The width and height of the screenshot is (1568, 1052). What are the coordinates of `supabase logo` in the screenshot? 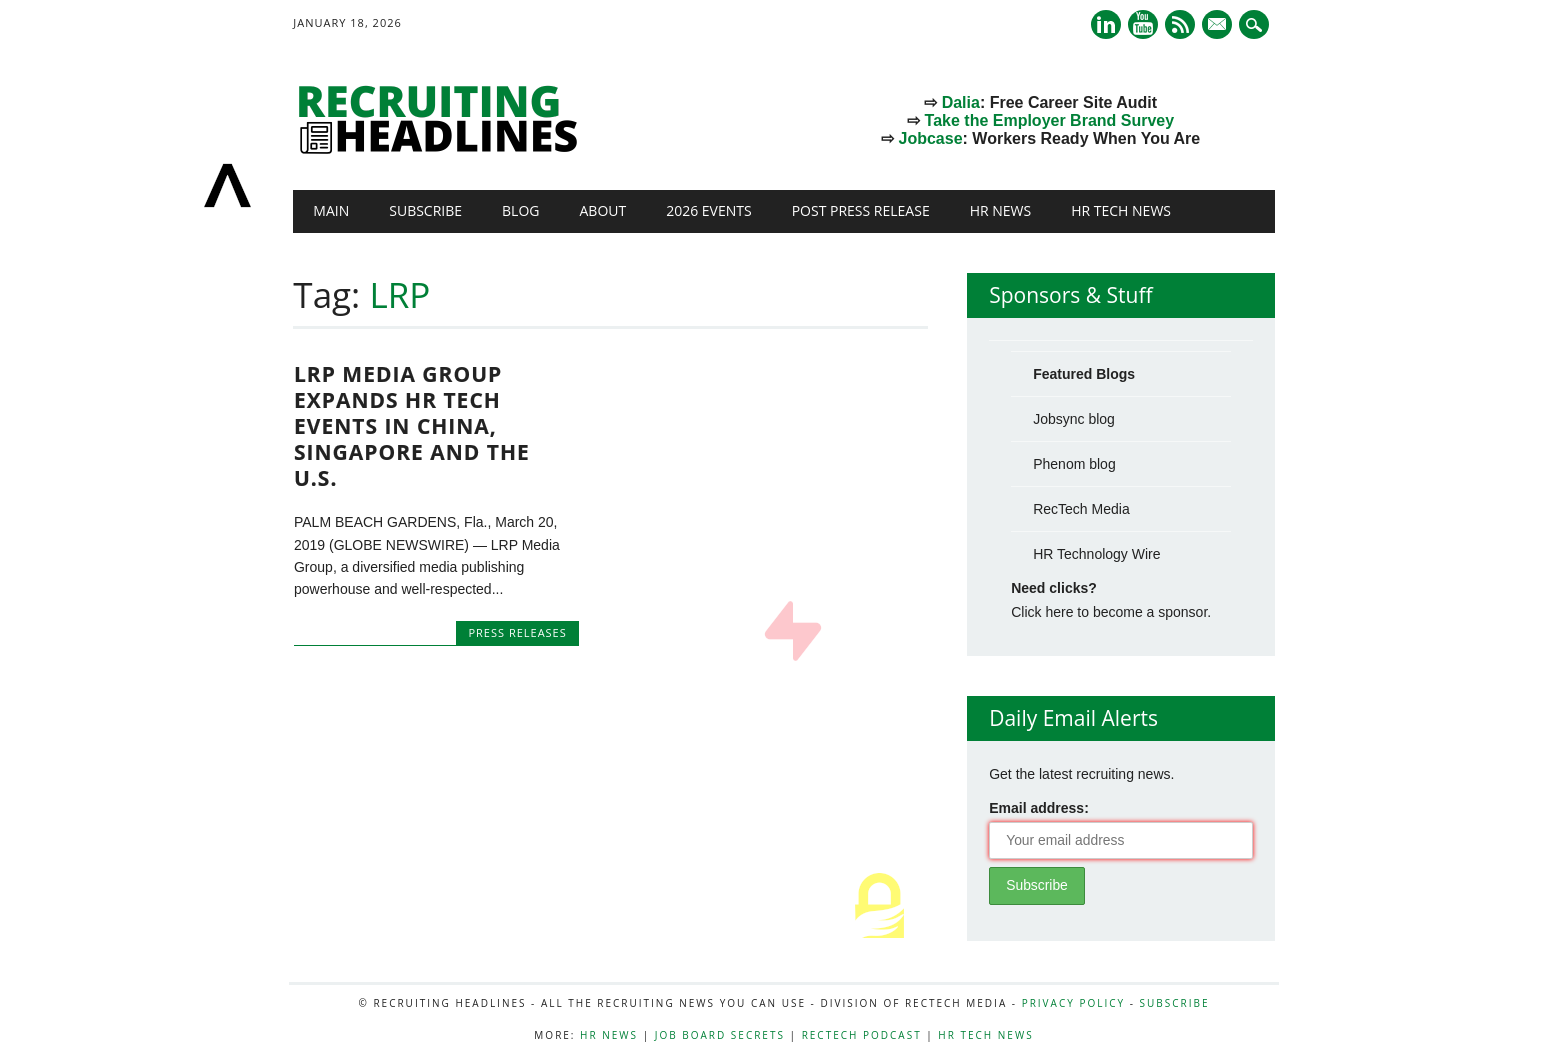 It's located at (793, 631).